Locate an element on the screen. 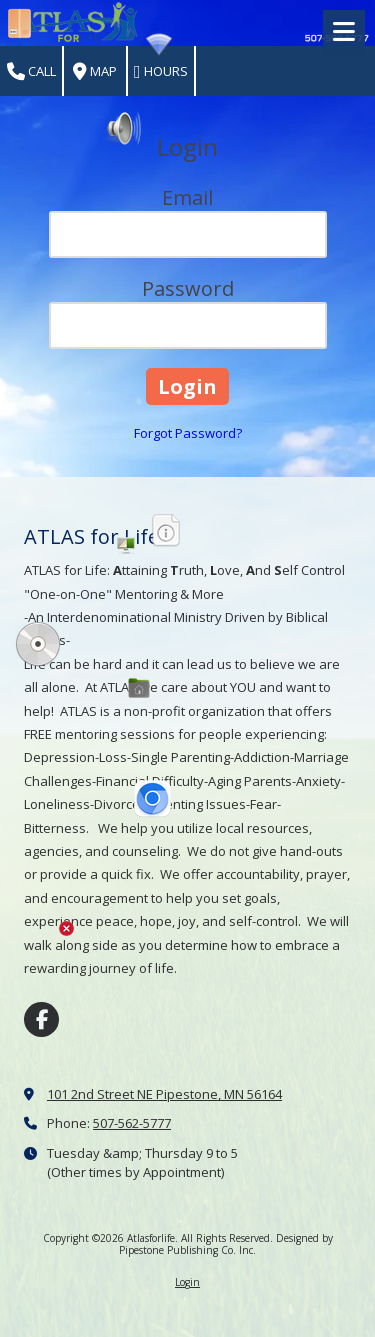 This screenshot has height=1337, width=375. view the readme documentation file is located at coordinates (166, 530).